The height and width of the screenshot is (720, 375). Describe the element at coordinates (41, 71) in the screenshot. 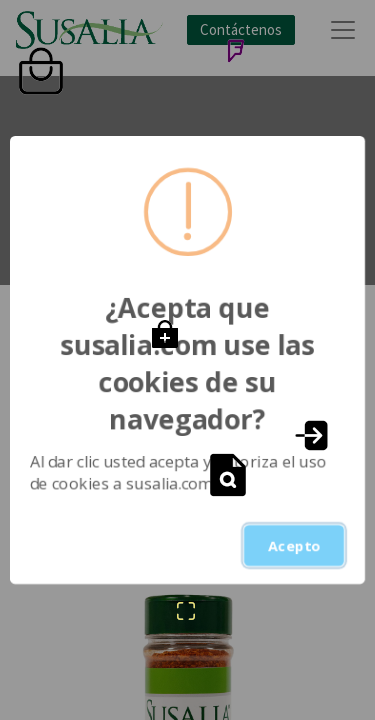

I see `view your shopping bag` at that location.